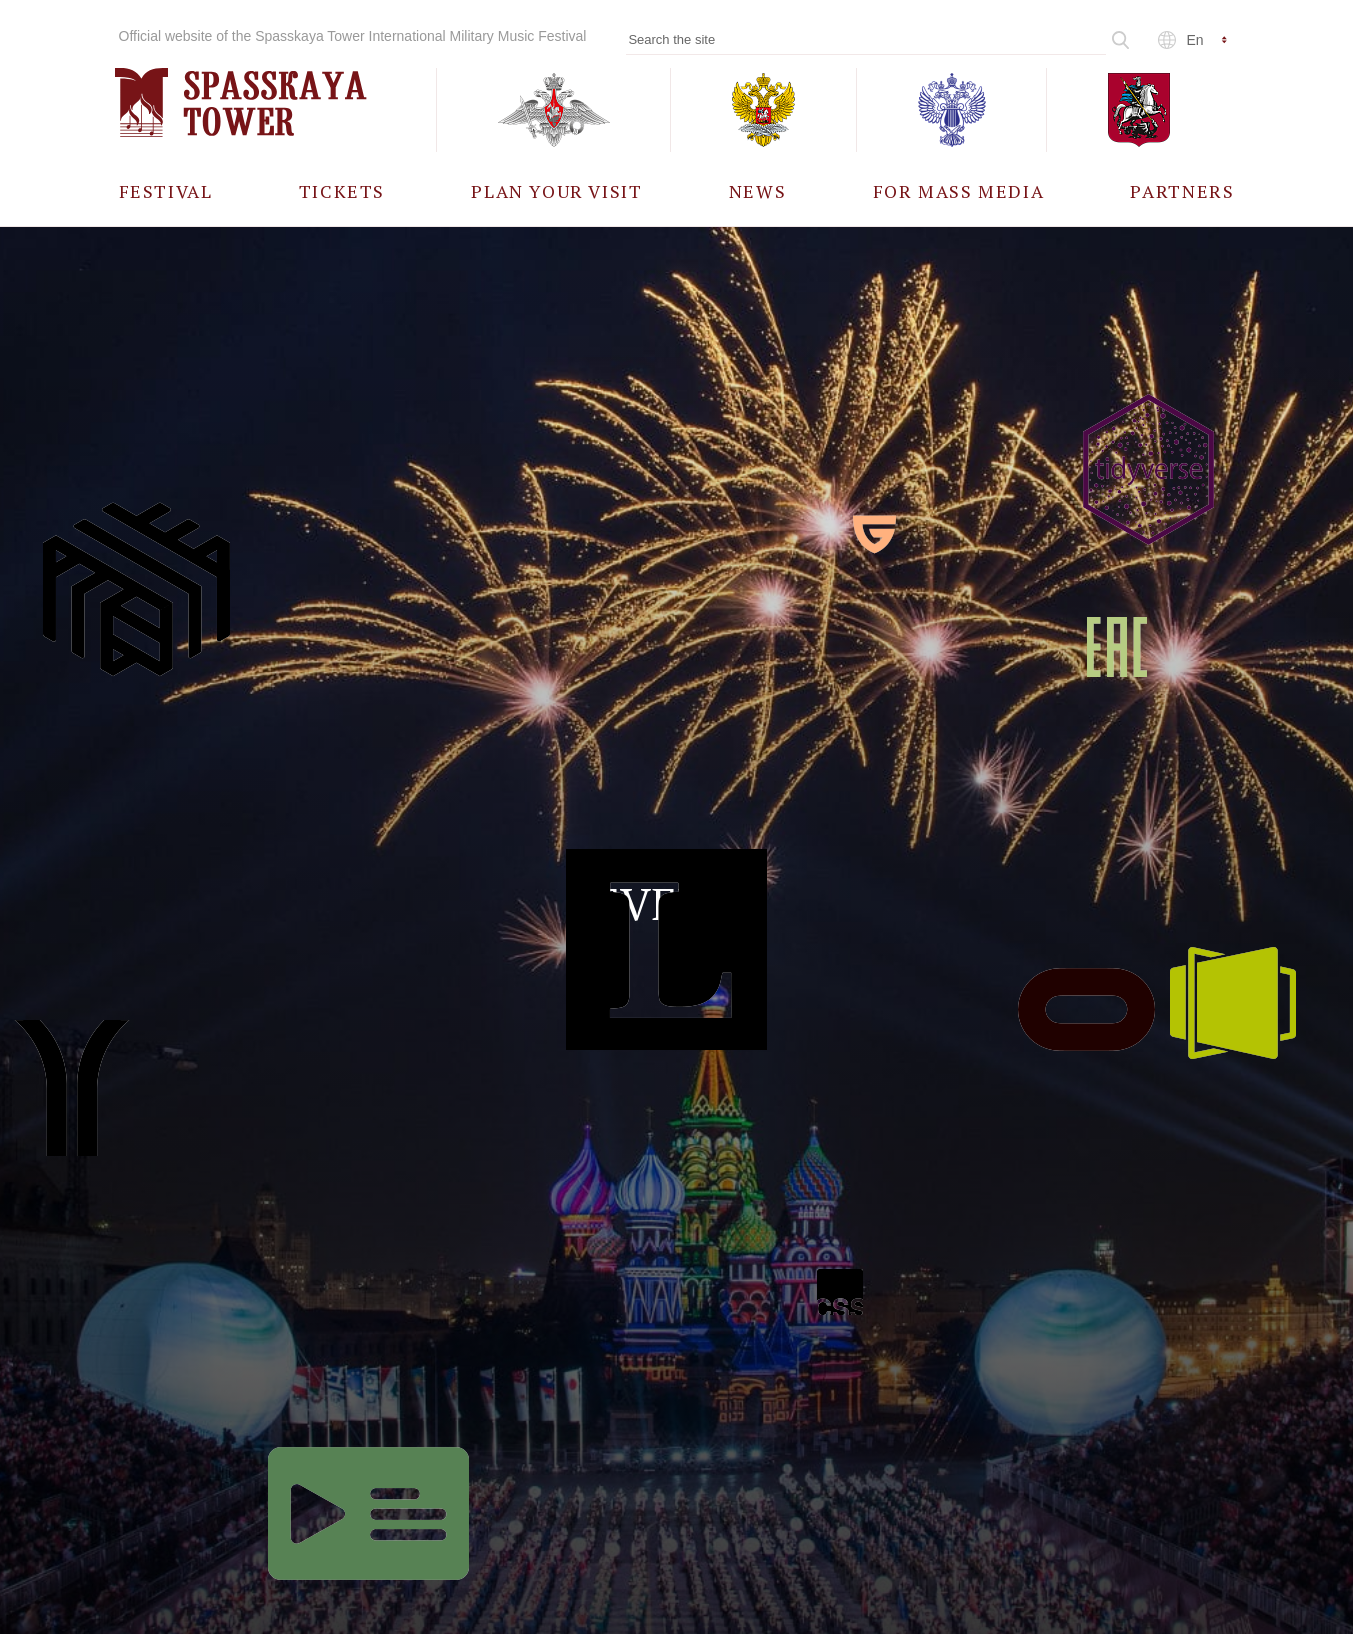 The width and height of the screenshot is (1353, 1634). What do you see at coordinates (136, 589) in the screenshot?
I see `linkerd service mesh platform logo` at bounding box center [136, 589].